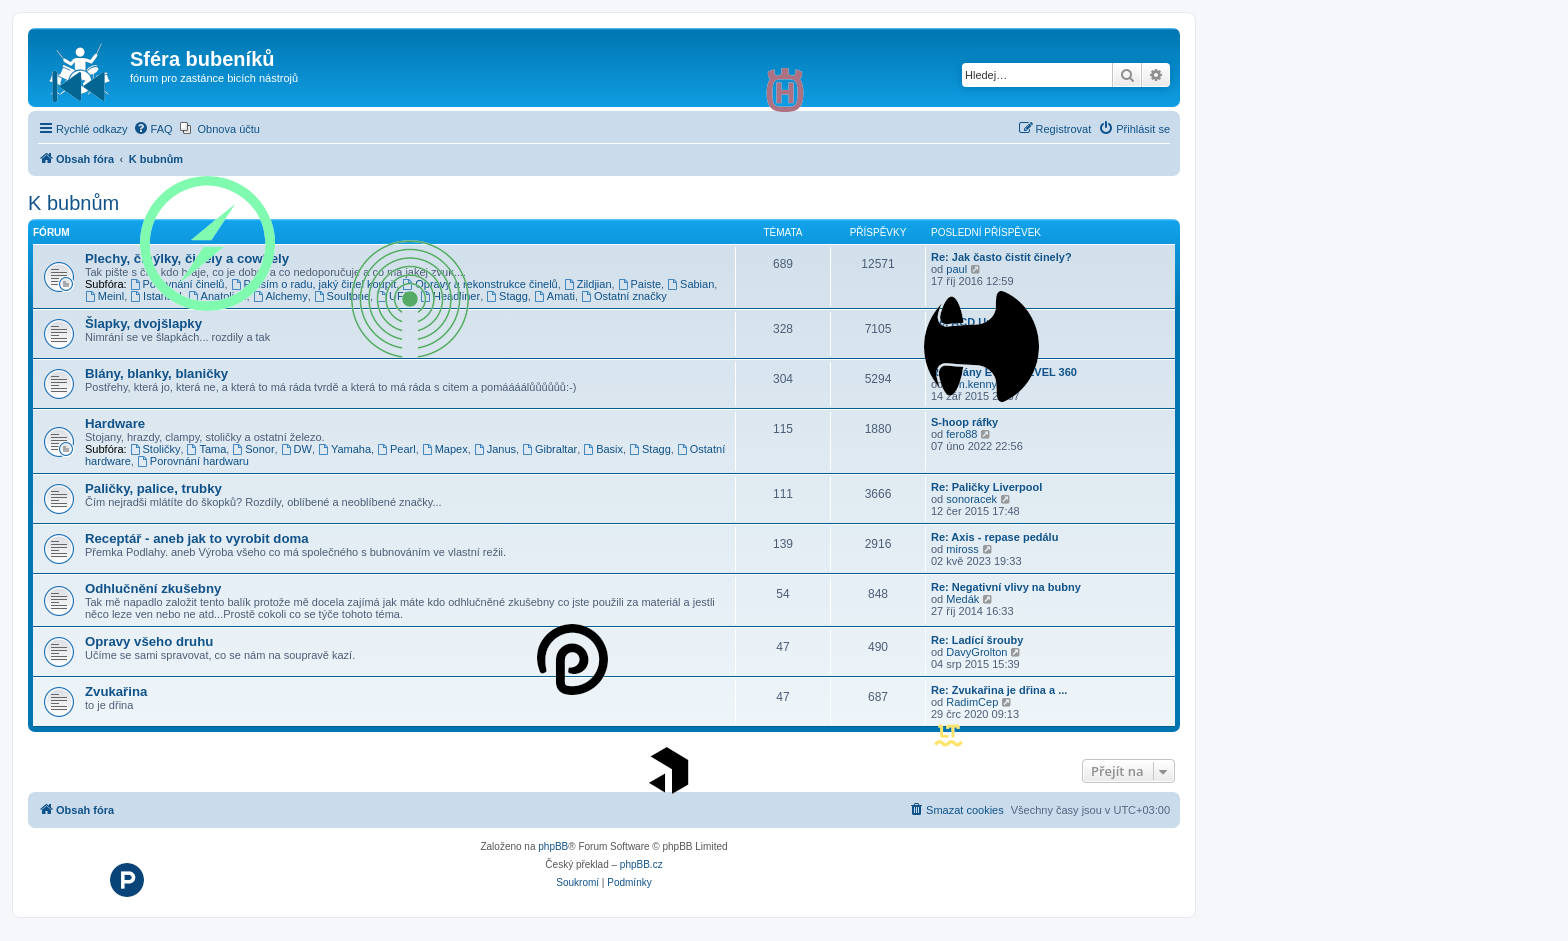 This screenshot has height=941, width=1568. Describe the element at coordinates (785, 90) in the screenshot. I see `husqvarna brand logo` at that location.